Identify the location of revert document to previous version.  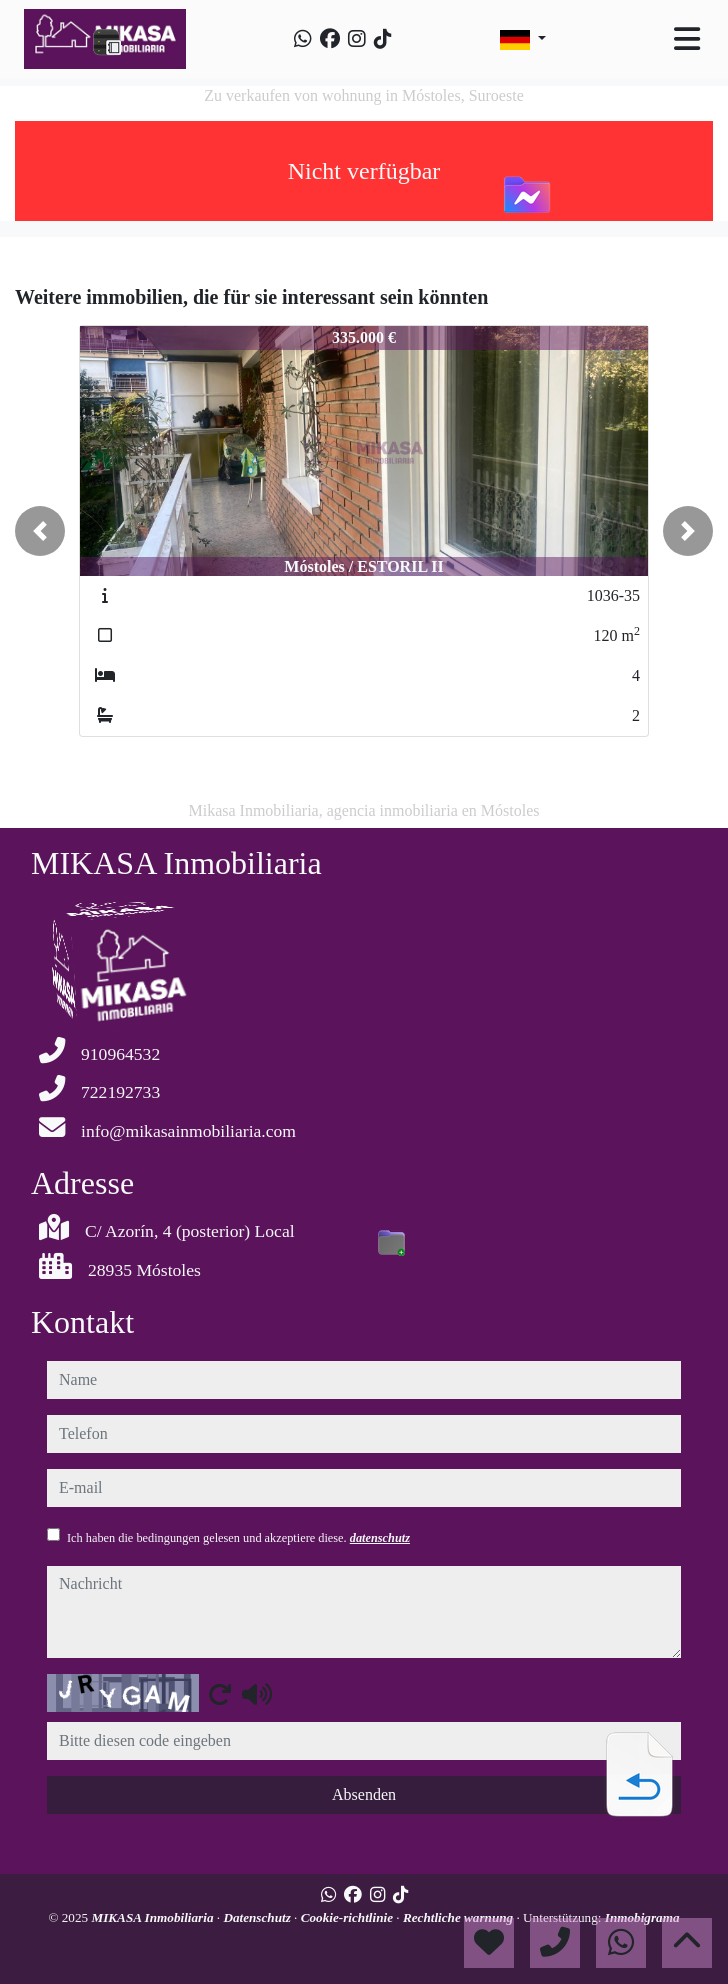
(639, 1774).